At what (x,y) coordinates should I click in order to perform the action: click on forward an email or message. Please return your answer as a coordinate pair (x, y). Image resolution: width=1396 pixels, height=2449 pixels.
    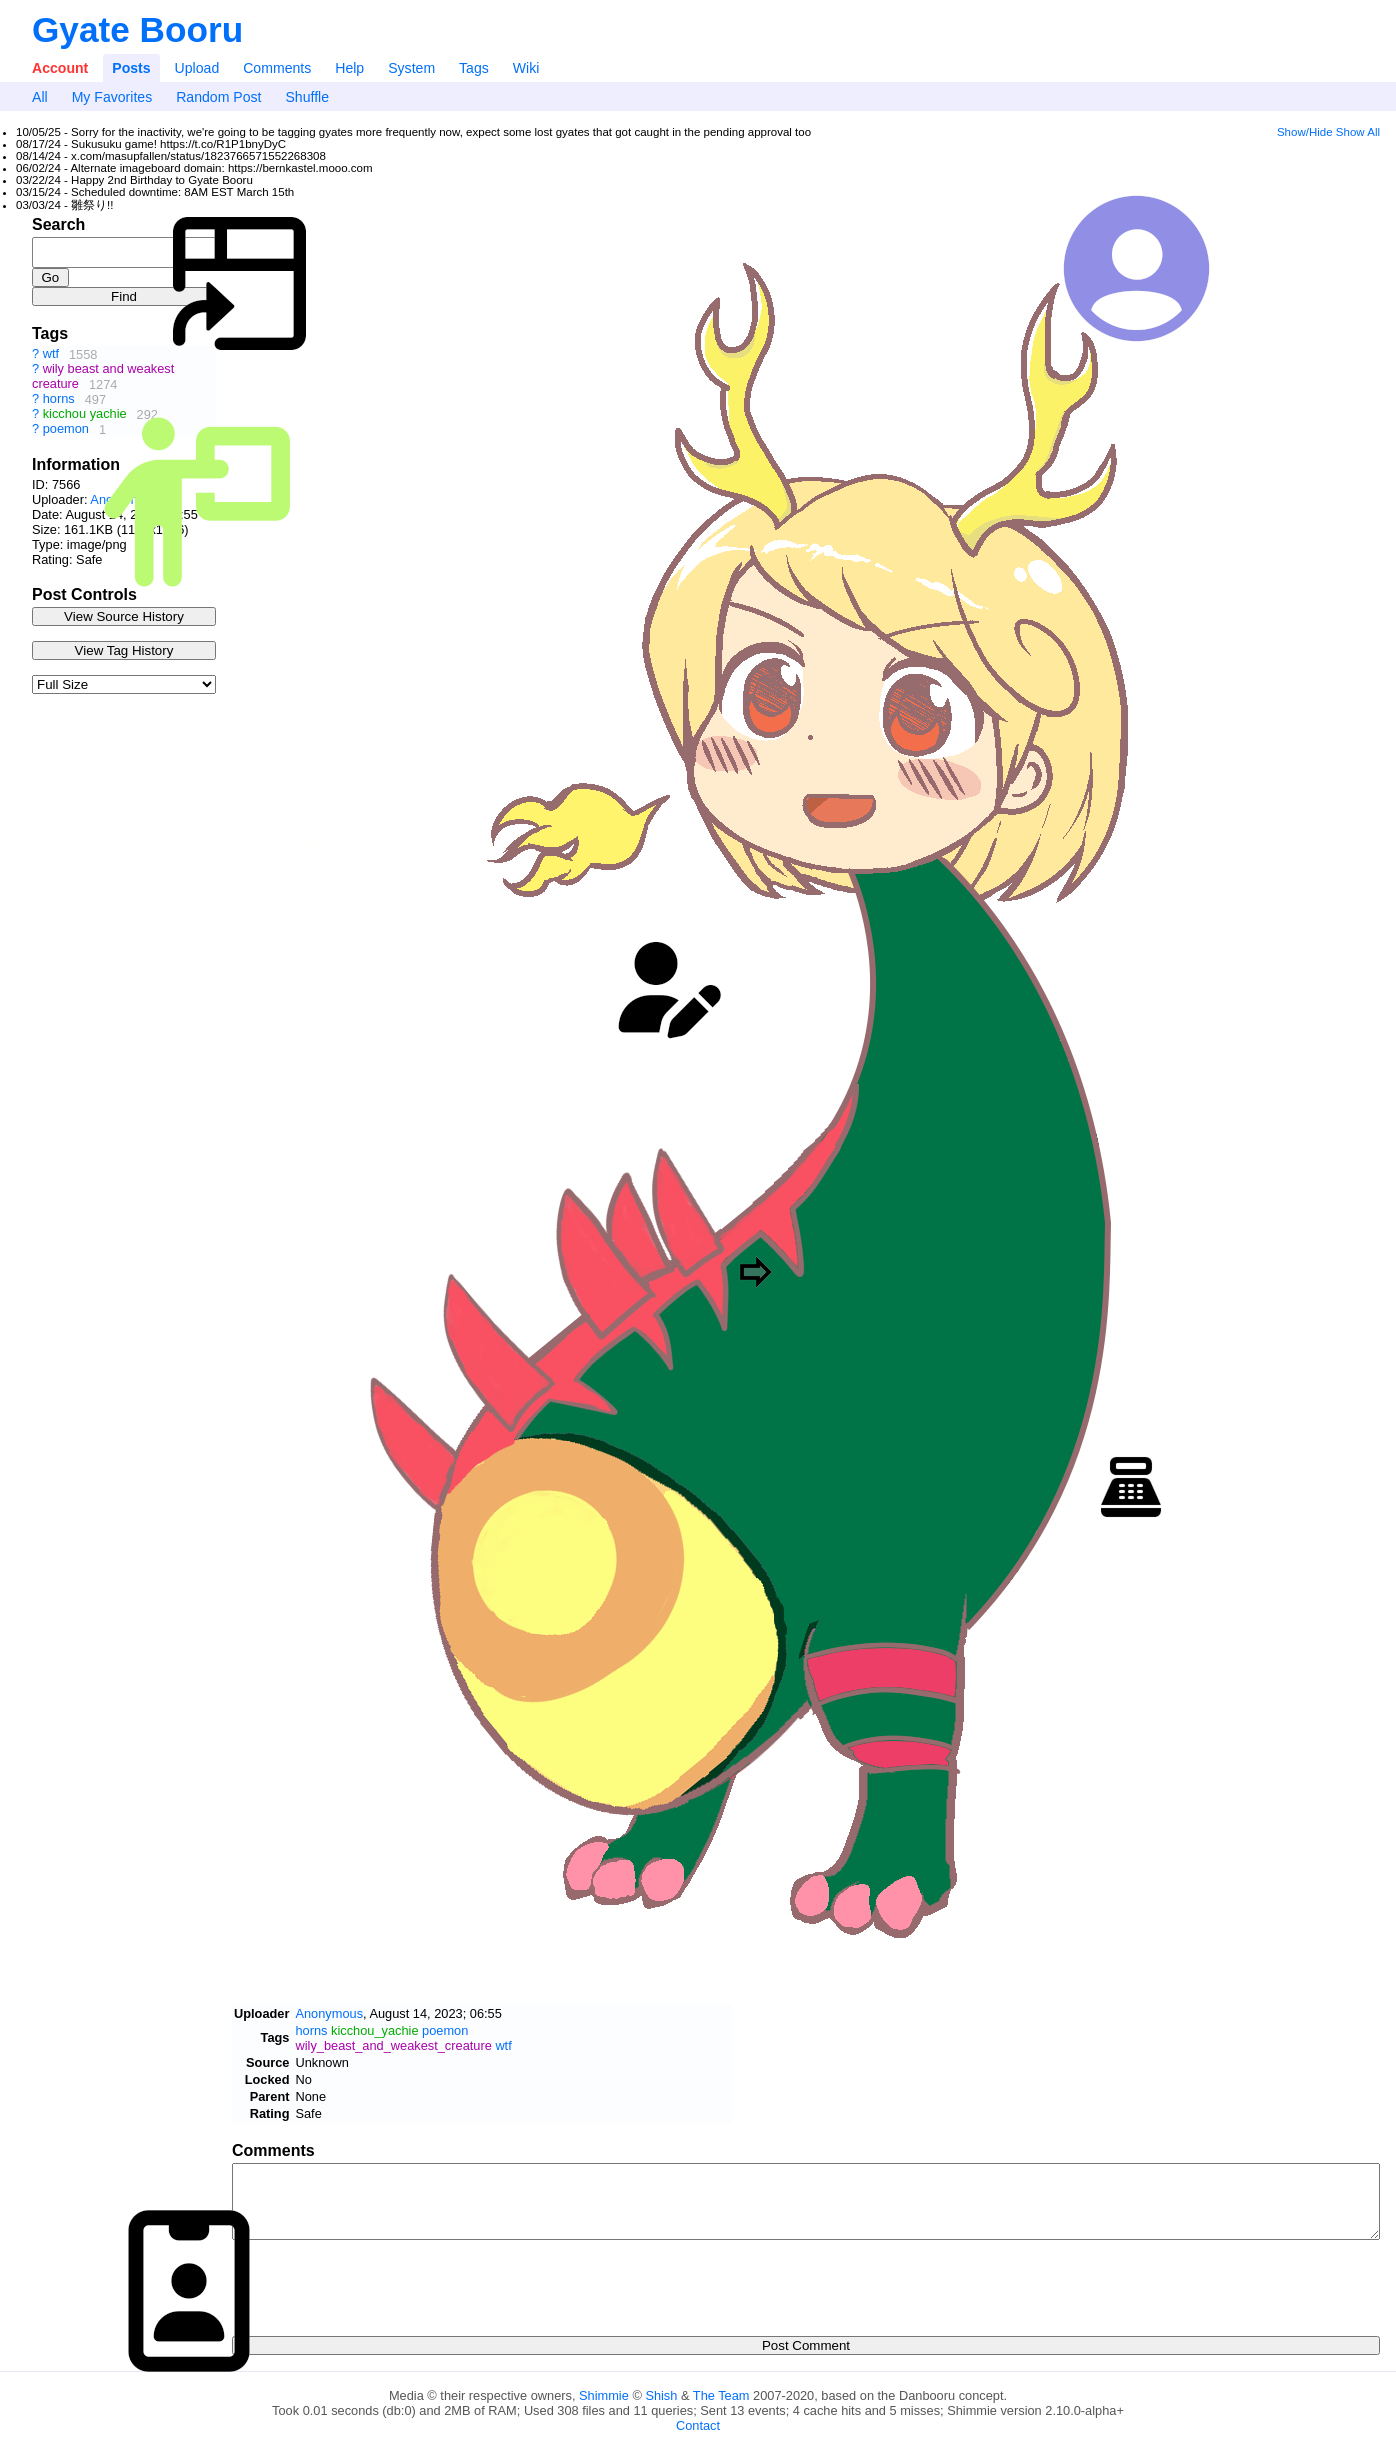
    Looking at the image, I should click on (756, 1272).